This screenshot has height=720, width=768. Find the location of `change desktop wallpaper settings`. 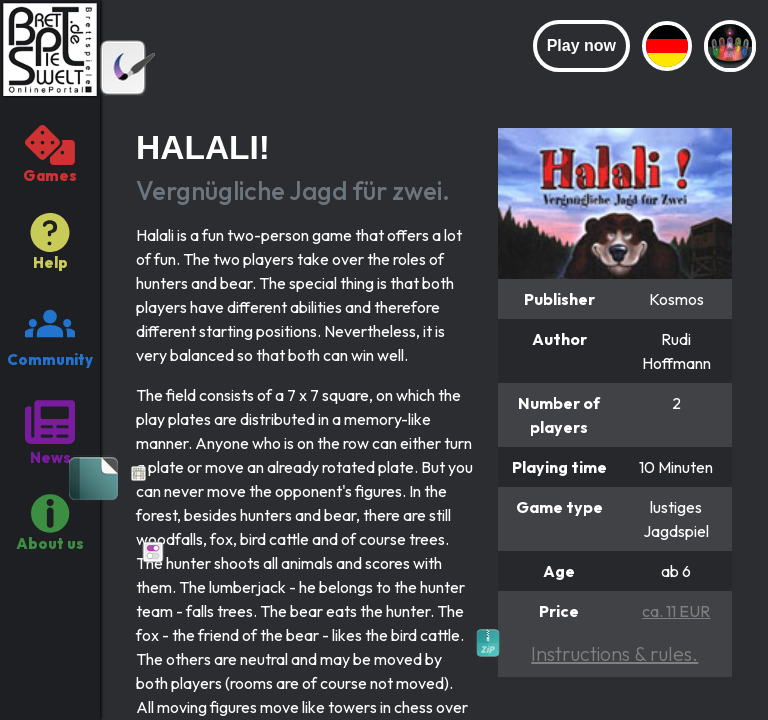

change desktop wallpaper settings is located at coordinates (93, 477).